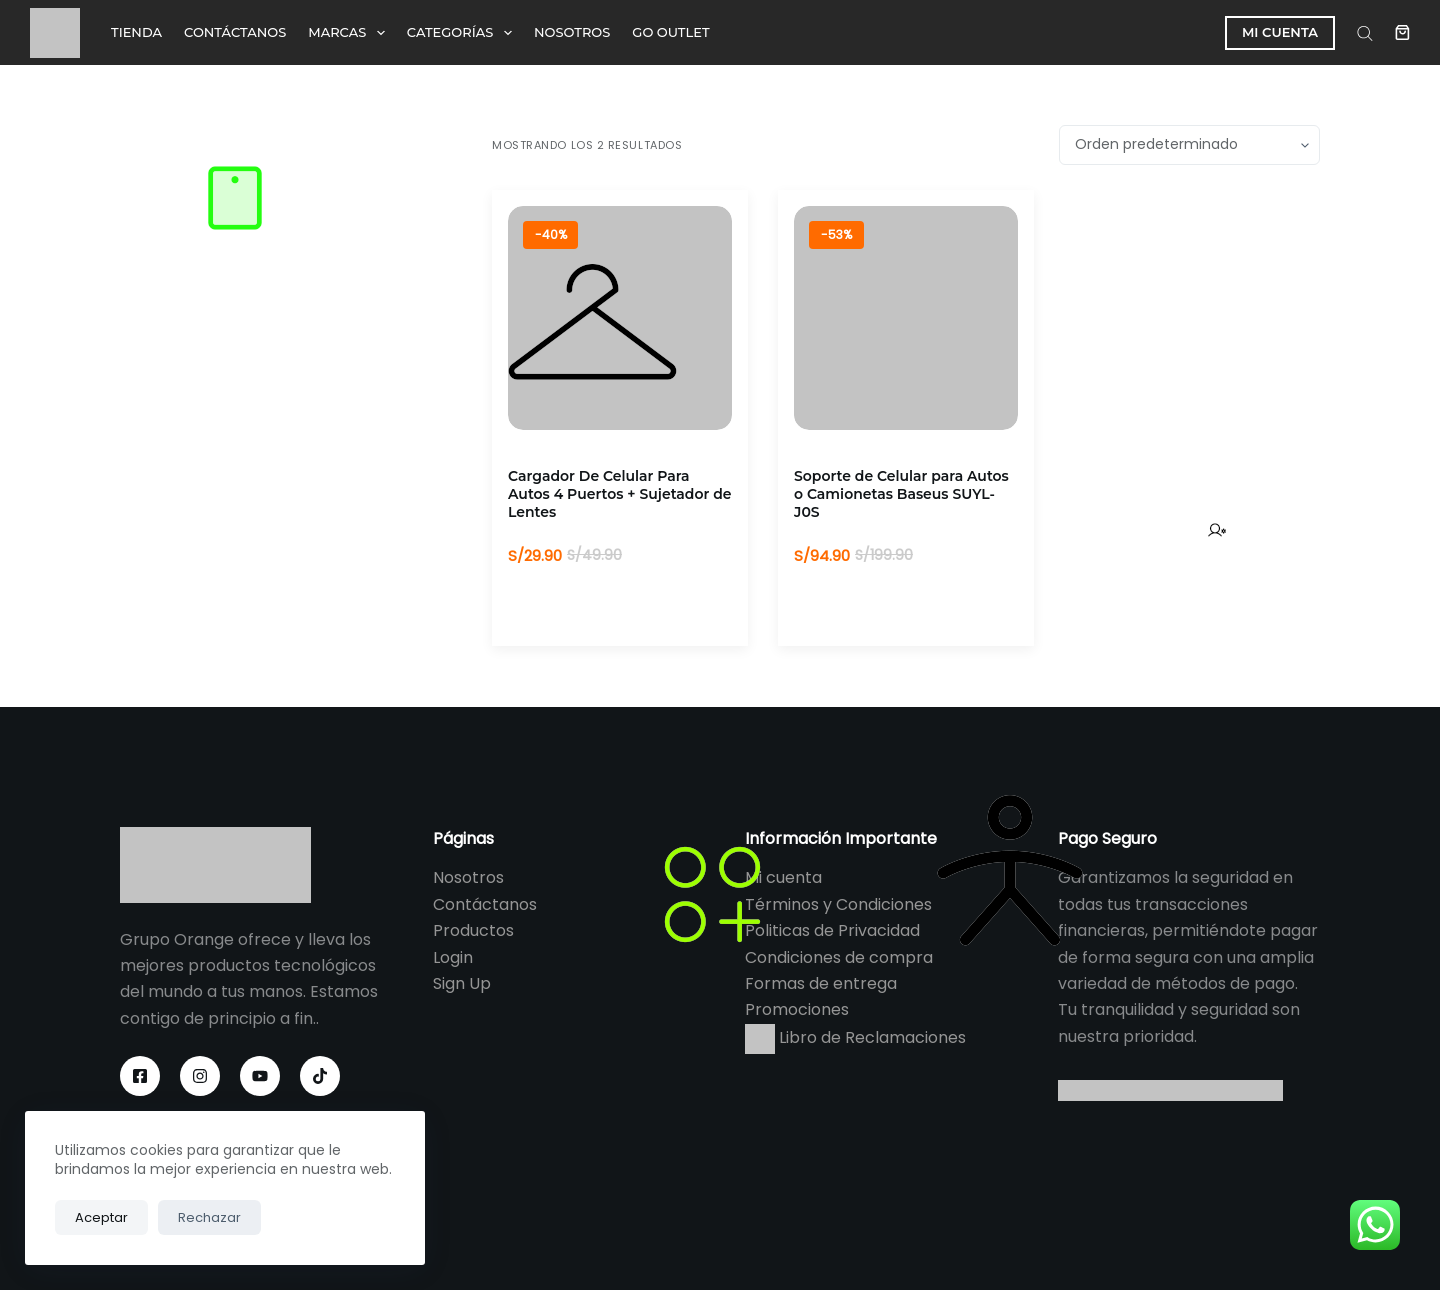 The height and width of the screenshot is (1290, 1440). I want to click on access your wardrobe or closet, so click(592, 330).